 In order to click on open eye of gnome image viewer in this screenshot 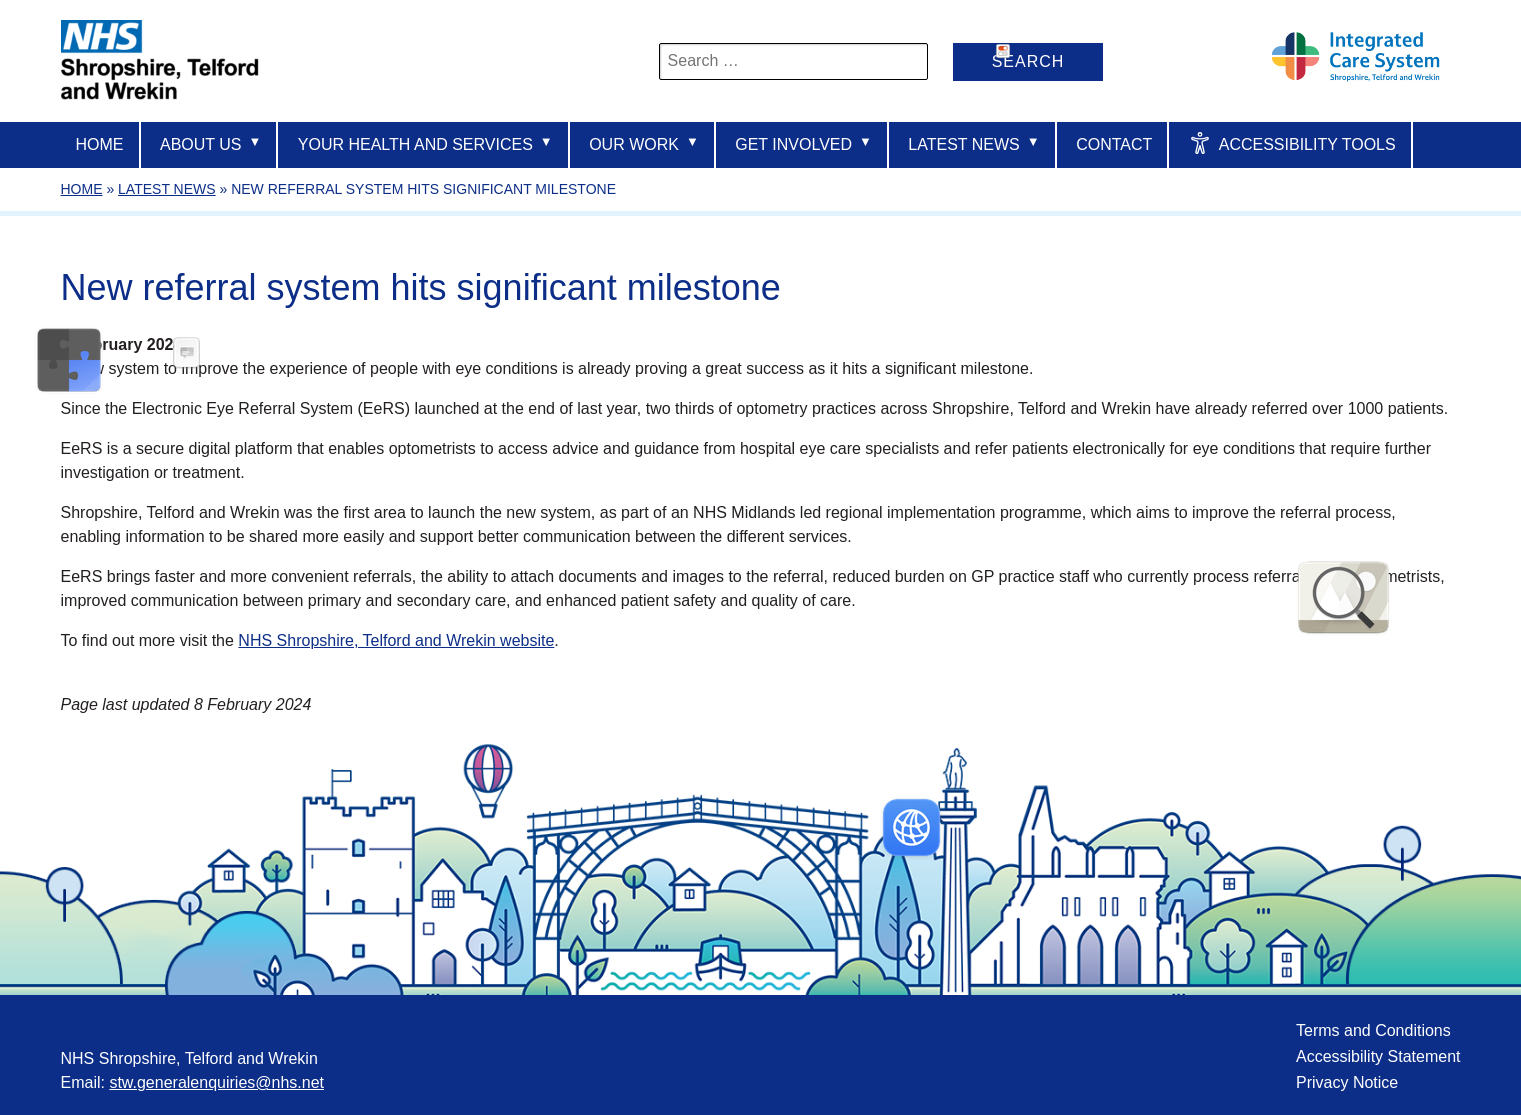, I will do `click(1343, 597)`.